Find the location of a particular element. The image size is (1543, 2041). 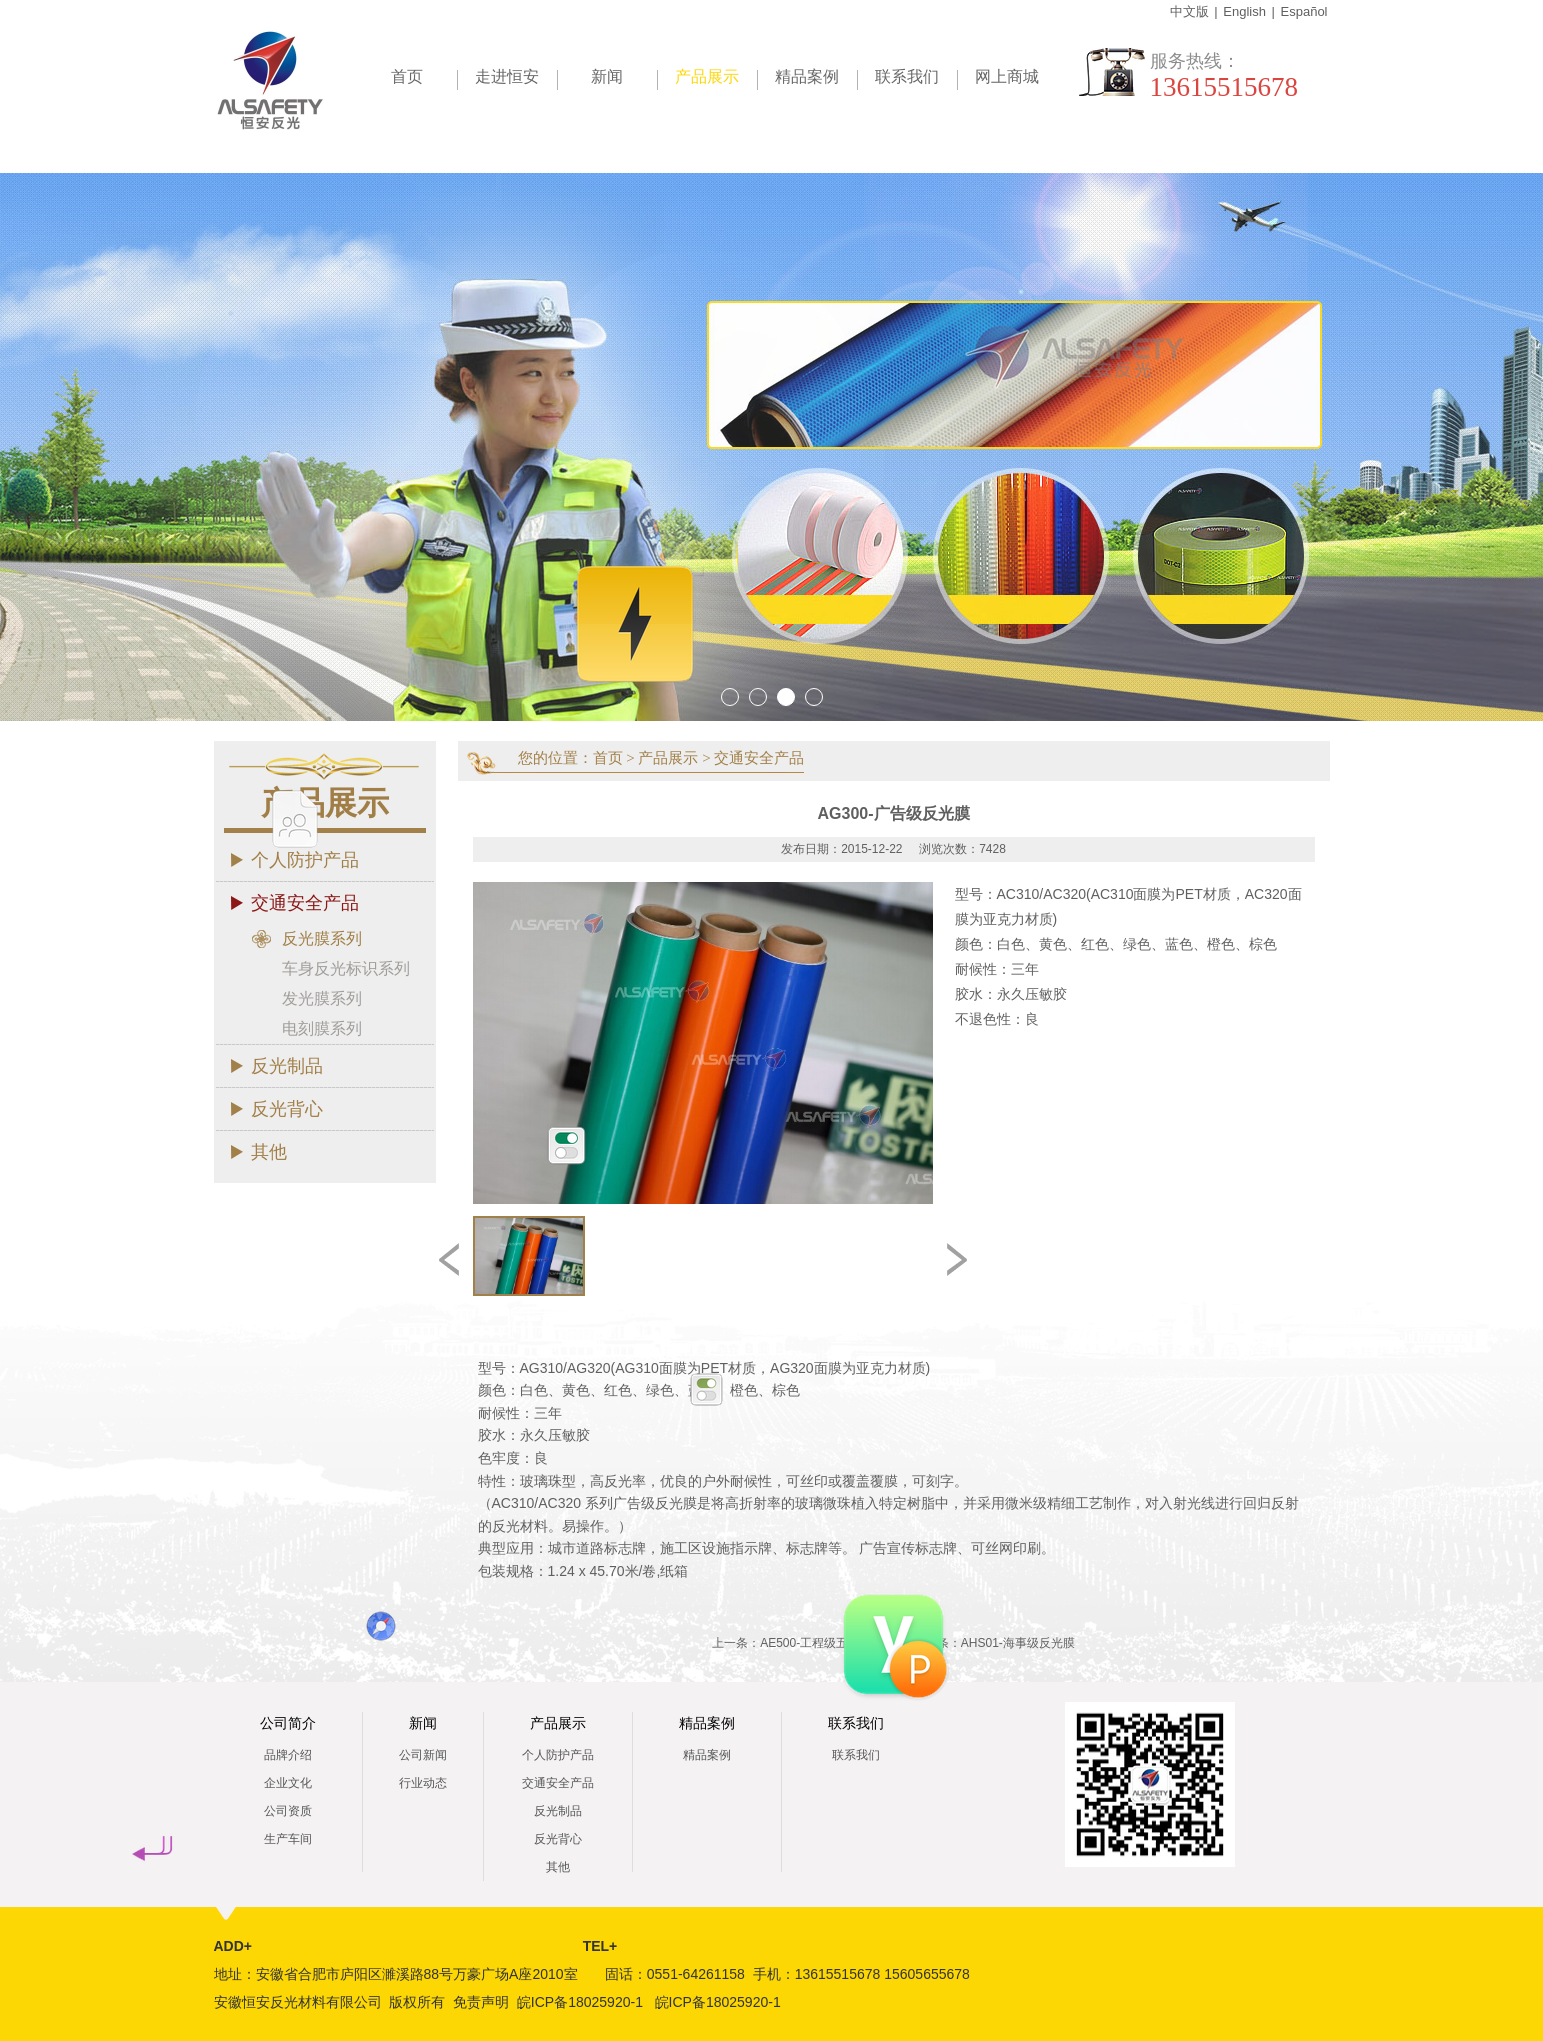

indicates a file containing author or contributor information is located at coordinates (295, 819).